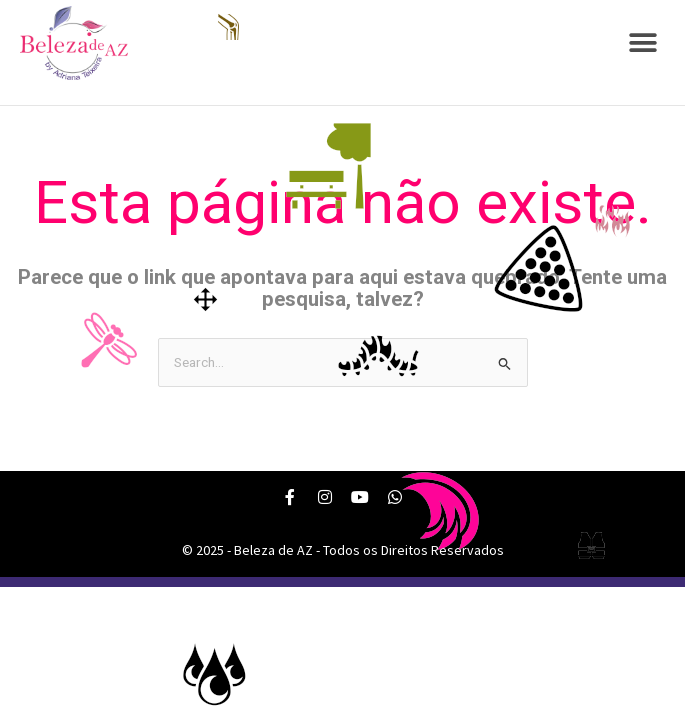  What do you see at coordinates (440, 511) in the screenshot?
I see `equip claw-type armor or gauntlet` at bounding box center [440, 511].